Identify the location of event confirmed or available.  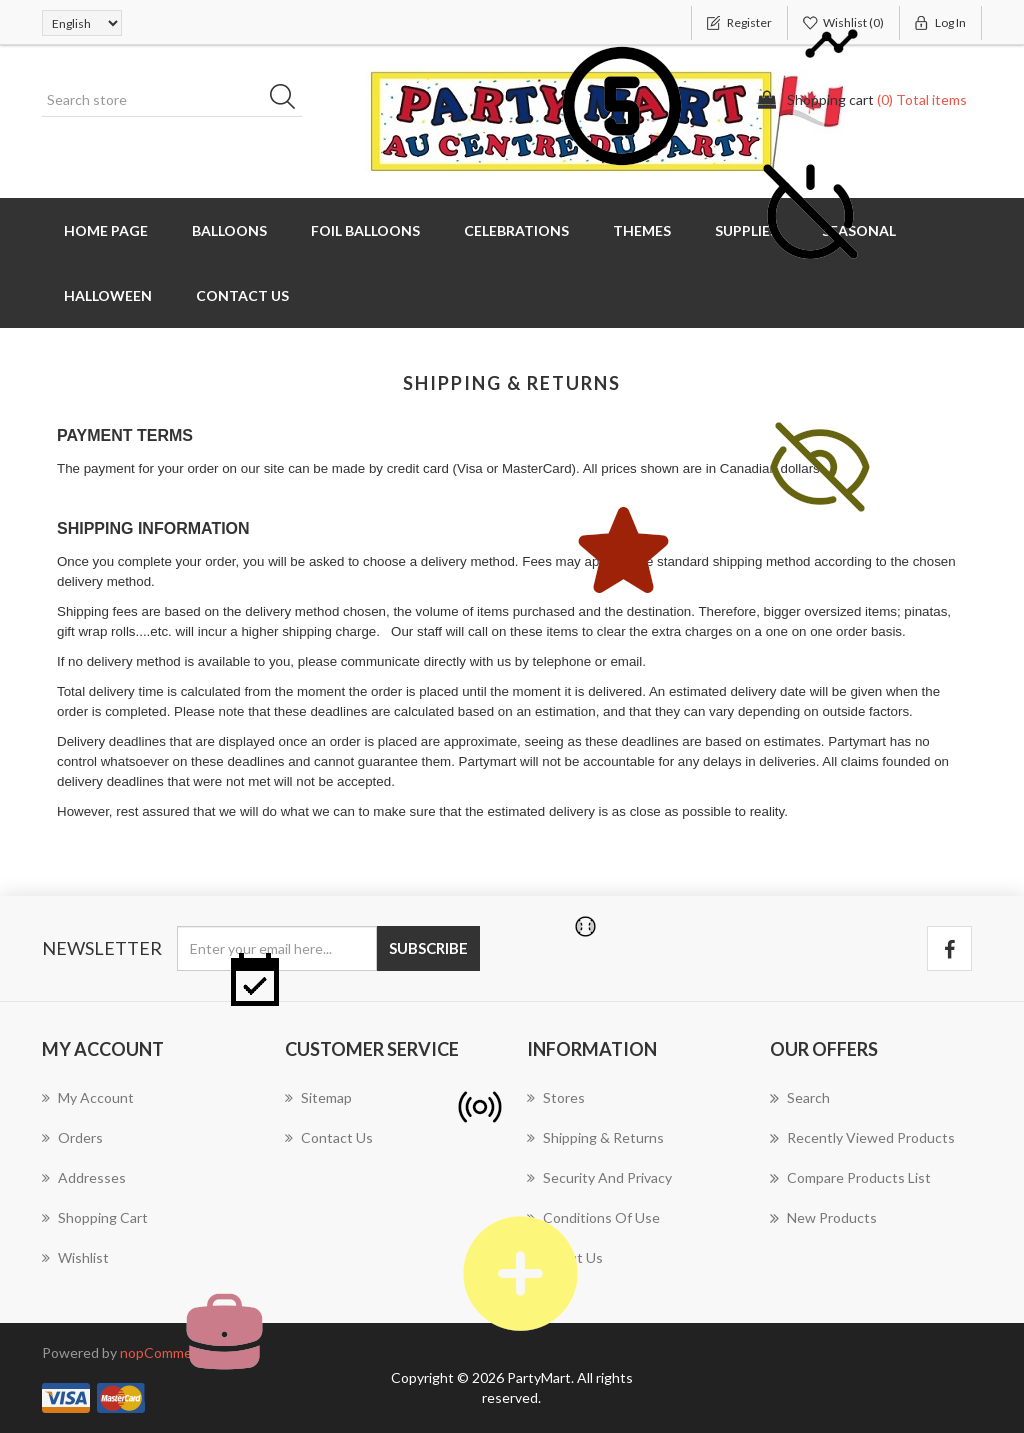
(255, 982).